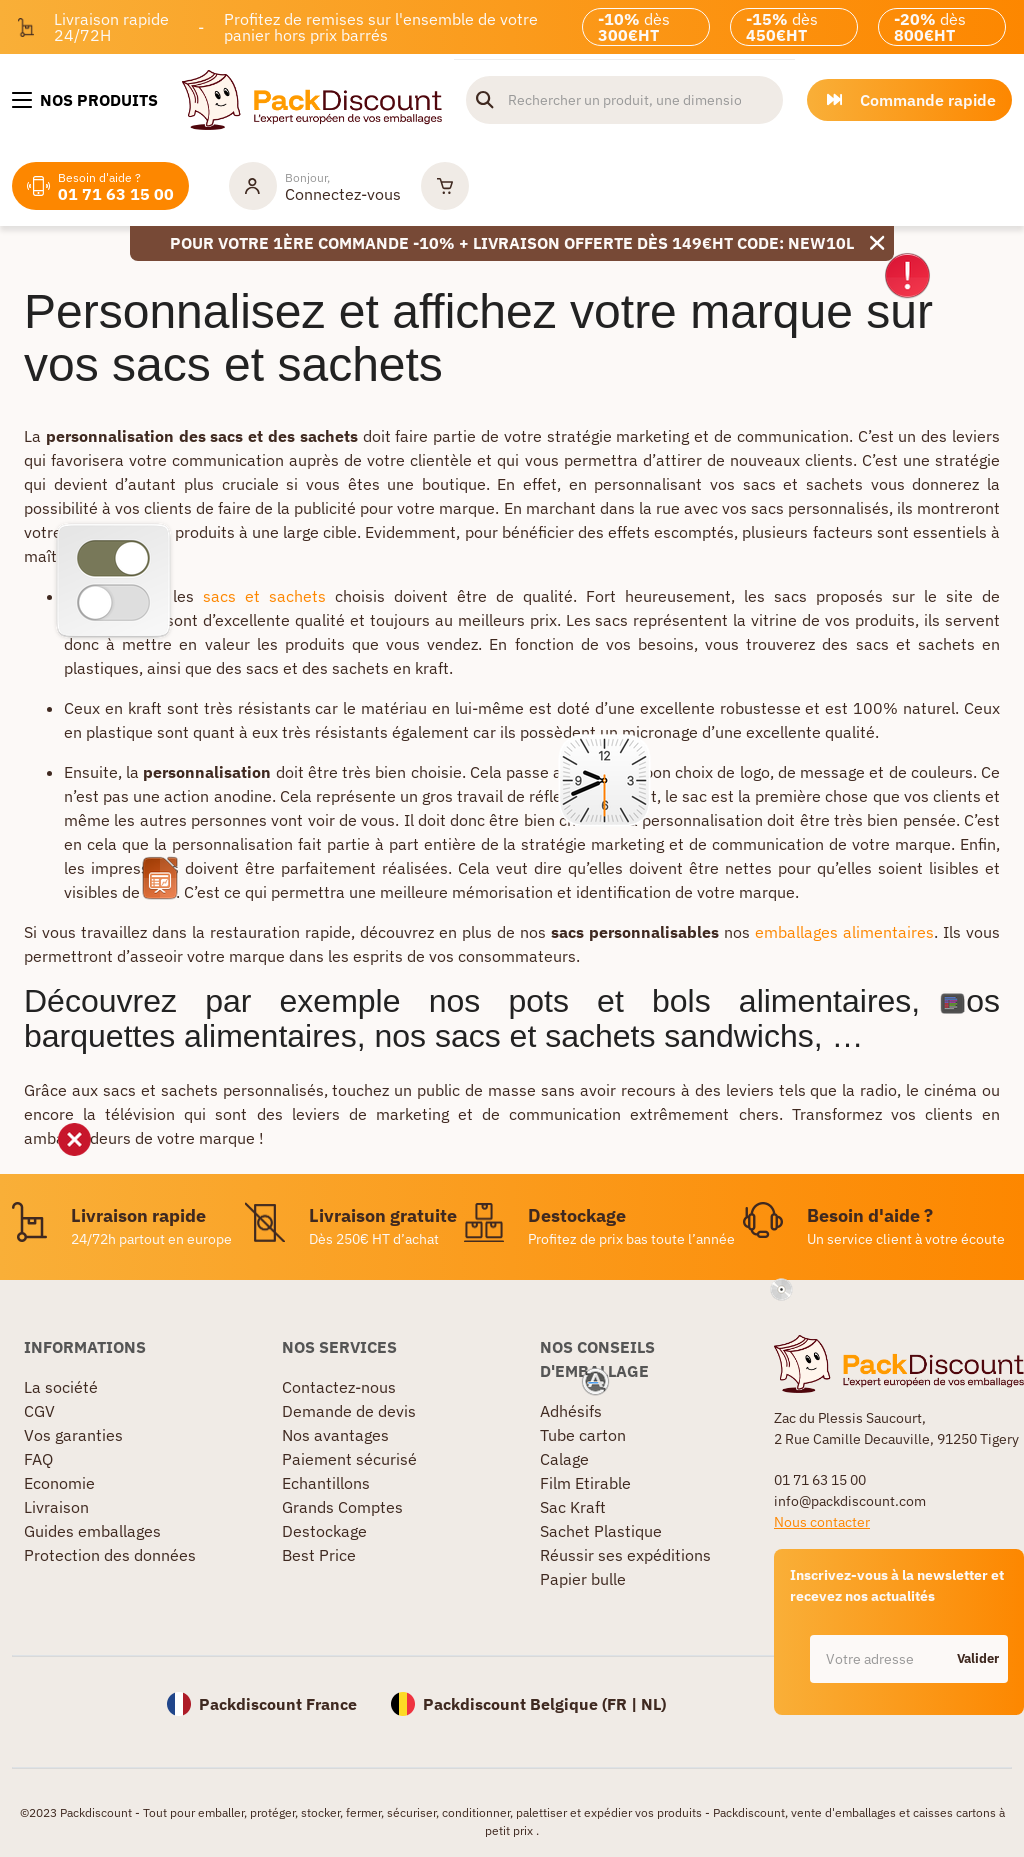  I want to click on open date and time settings, so click(604, 780).